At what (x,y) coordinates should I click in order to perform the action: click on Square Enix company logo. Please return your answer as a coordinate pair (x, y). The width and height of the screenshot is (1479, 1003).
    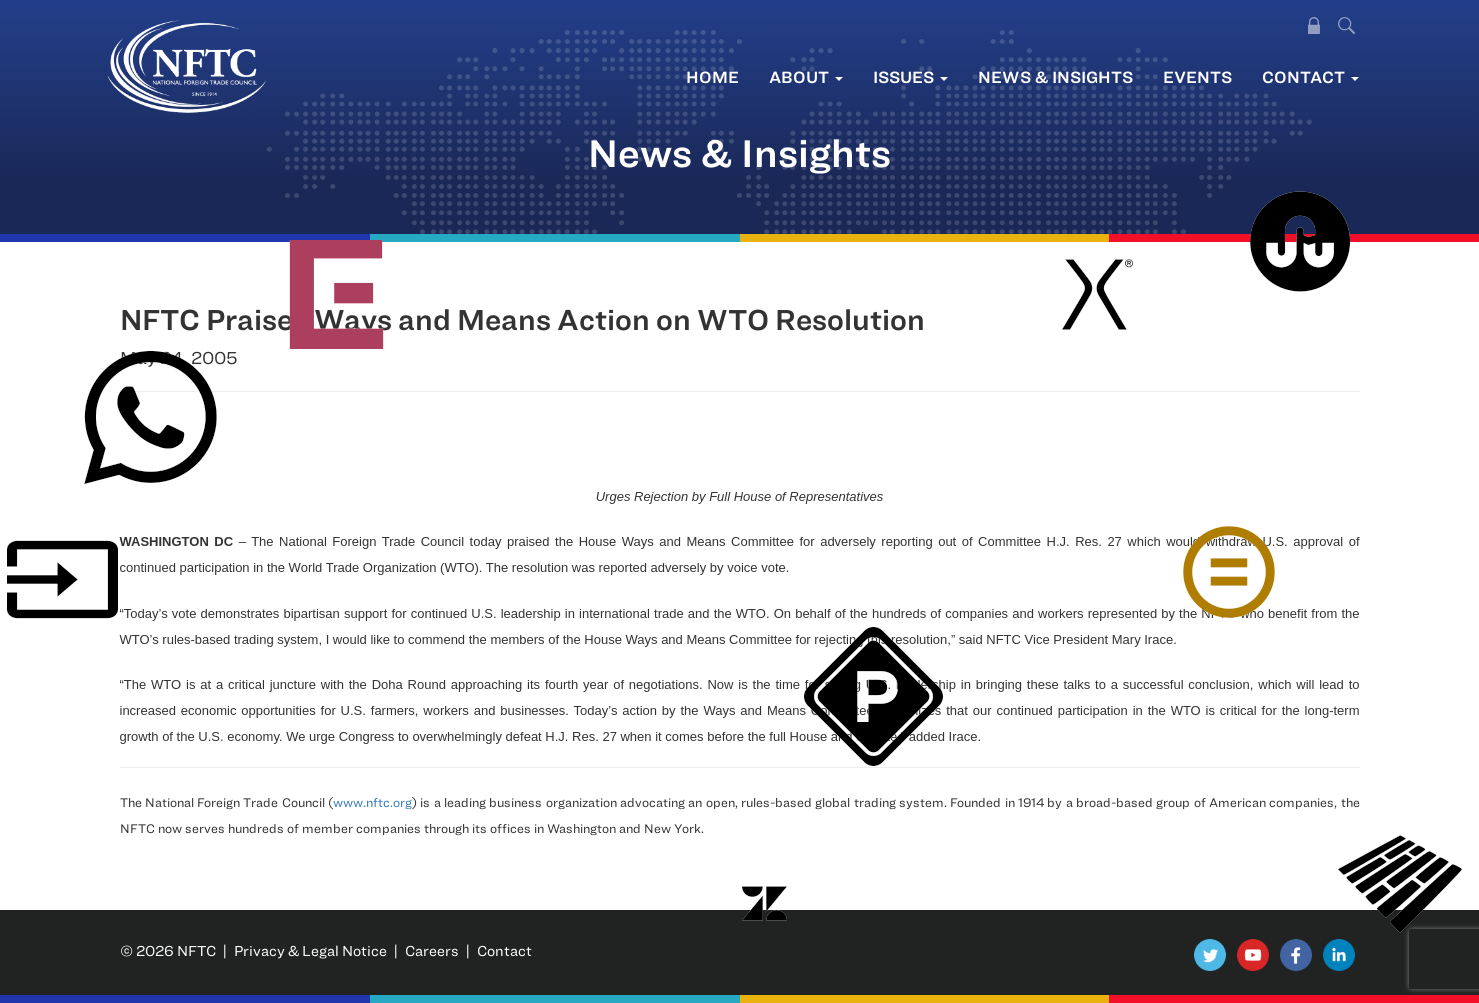
    Looking at the image, I should click on (336, 294).